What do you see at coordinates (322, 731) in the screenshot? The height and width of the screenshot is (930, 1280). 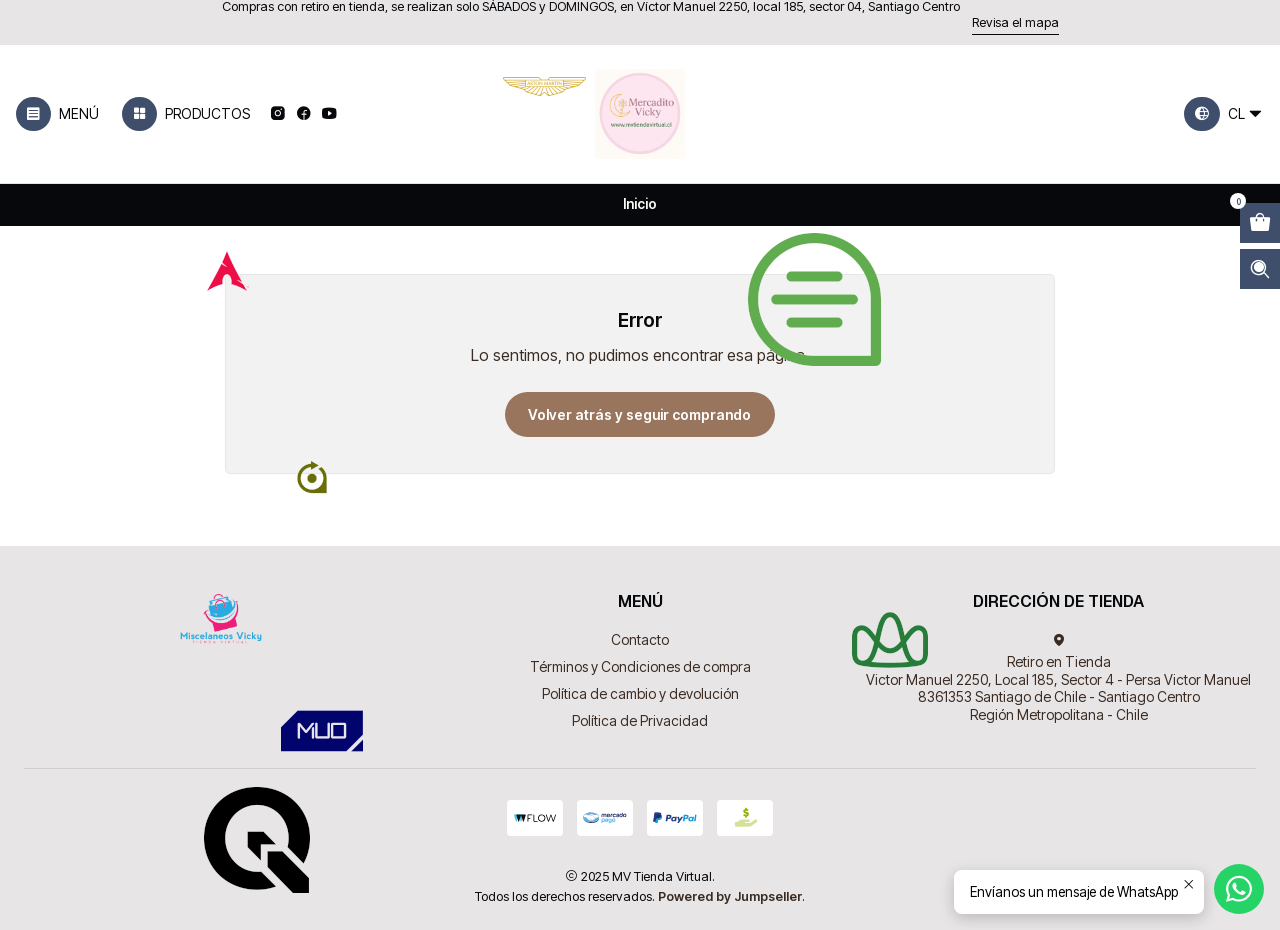 I see `MakeUseOf (MUO) website or app logo` at bounding box center [322, 731].